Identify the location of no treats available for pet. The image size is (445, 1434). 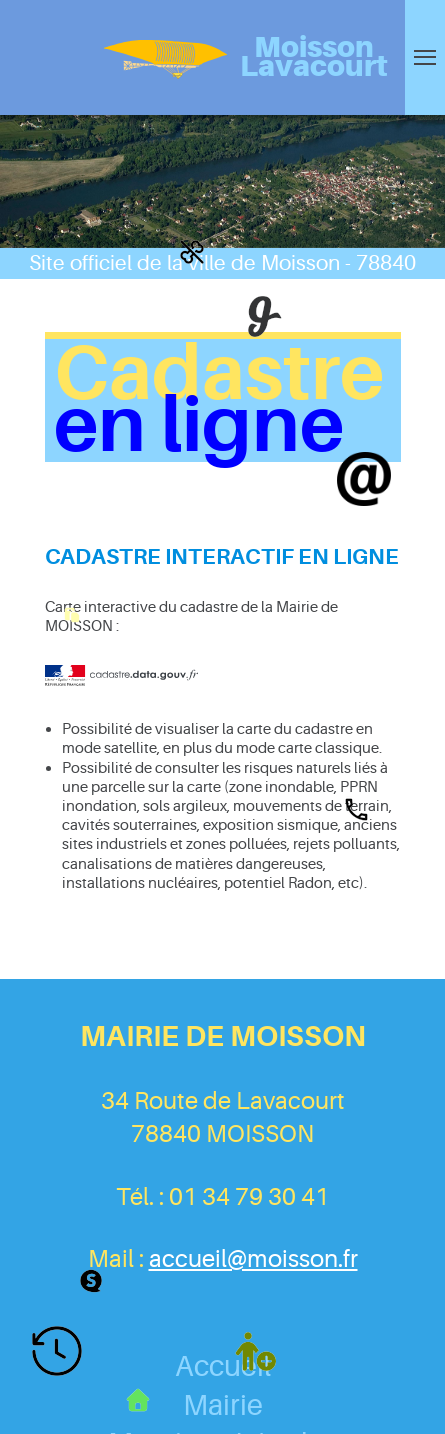
(192, 252).